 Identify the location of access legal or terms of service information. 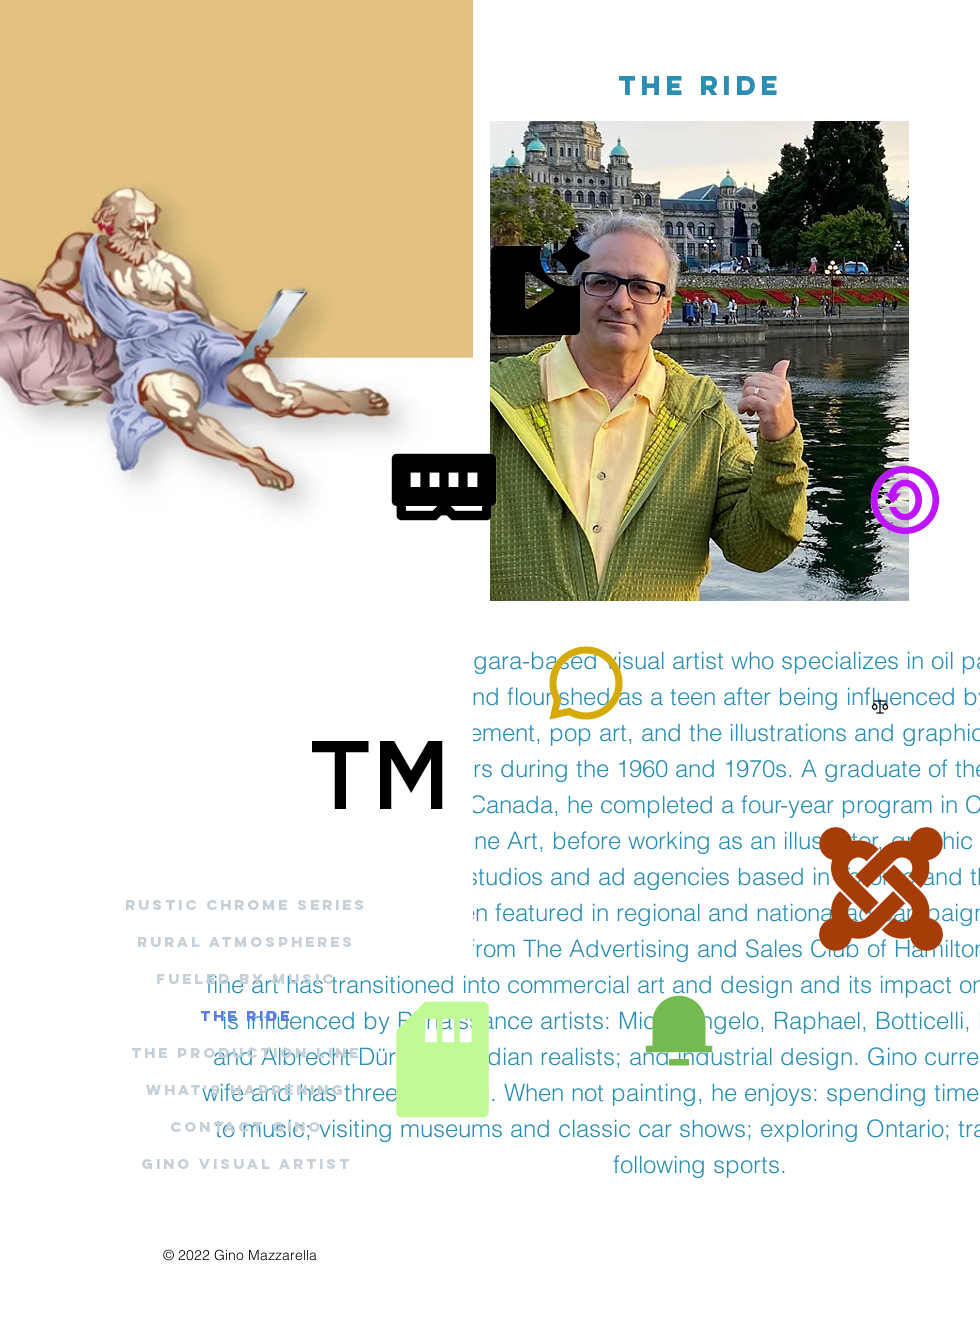
(880, 707).